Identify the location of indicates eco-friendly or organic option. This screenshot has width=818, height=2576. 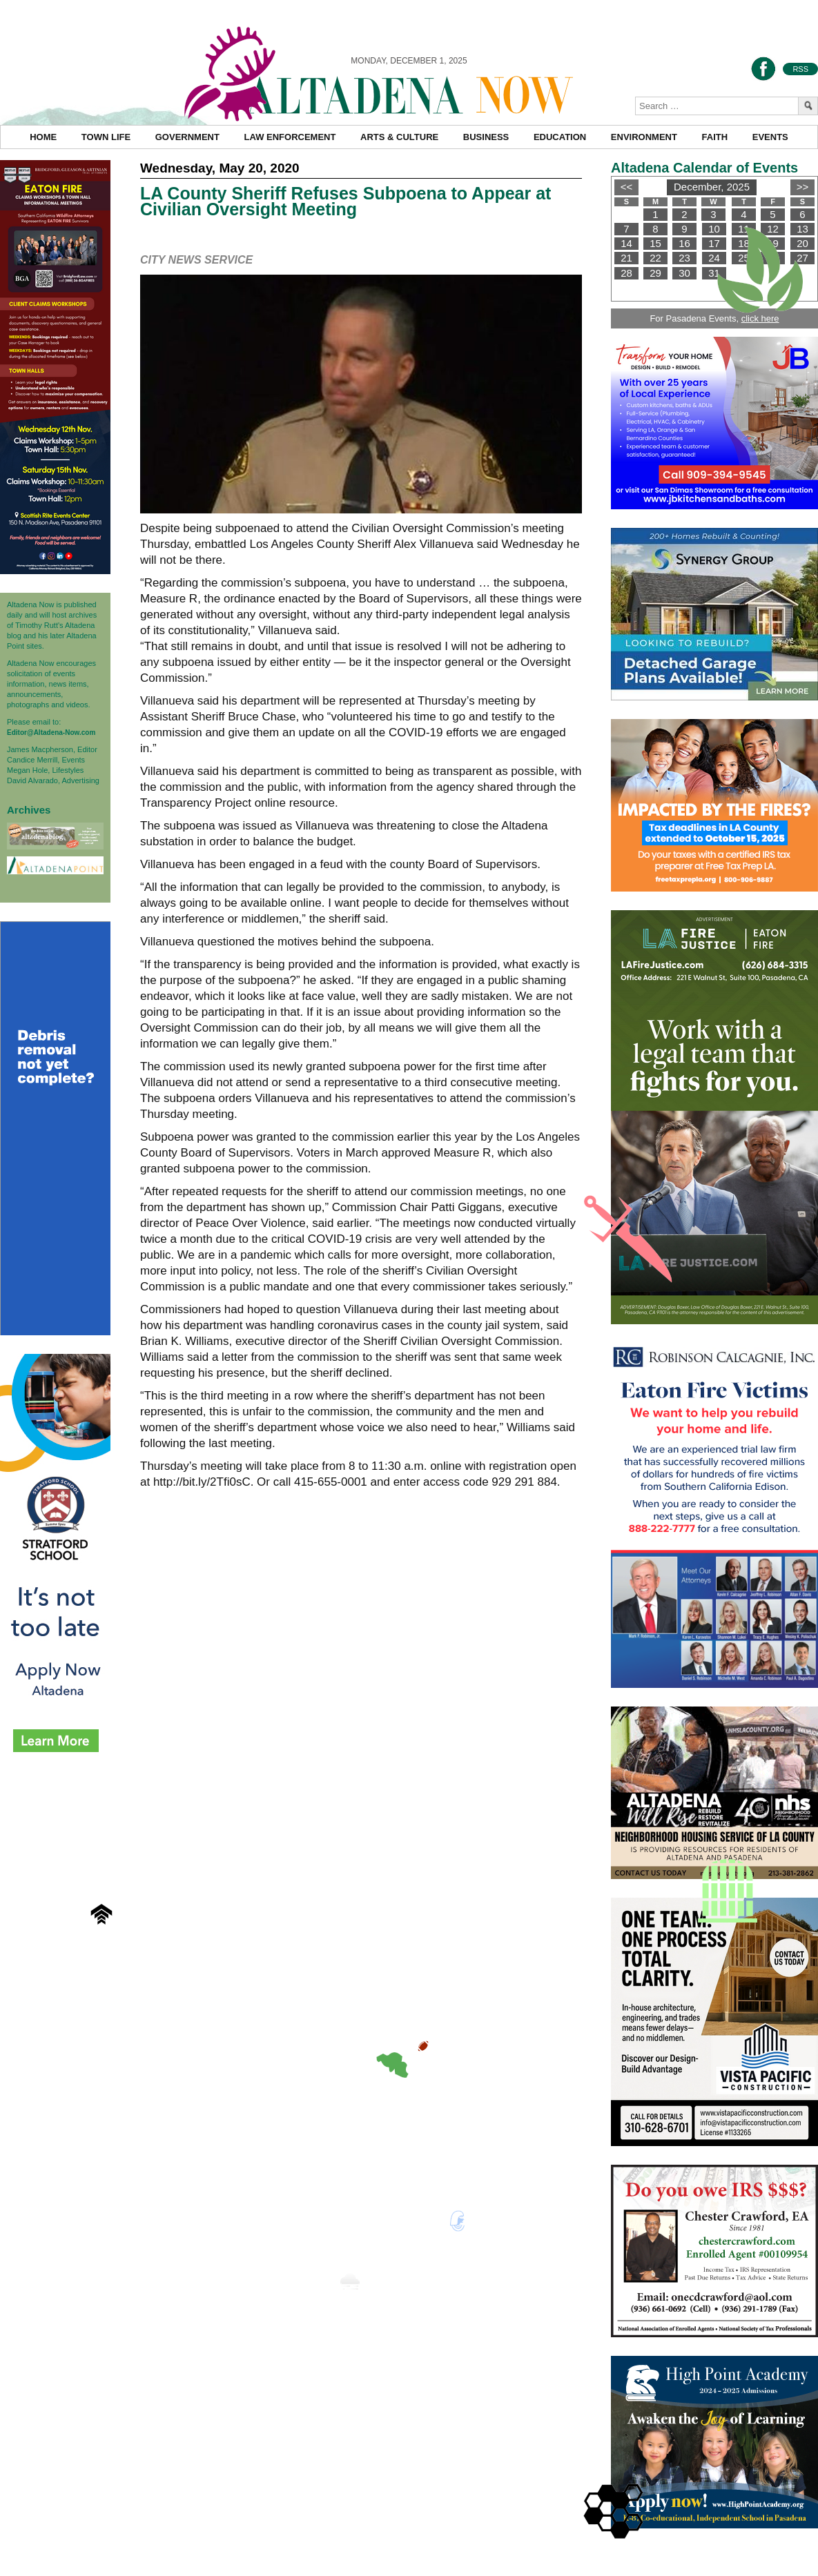
(761, 270).